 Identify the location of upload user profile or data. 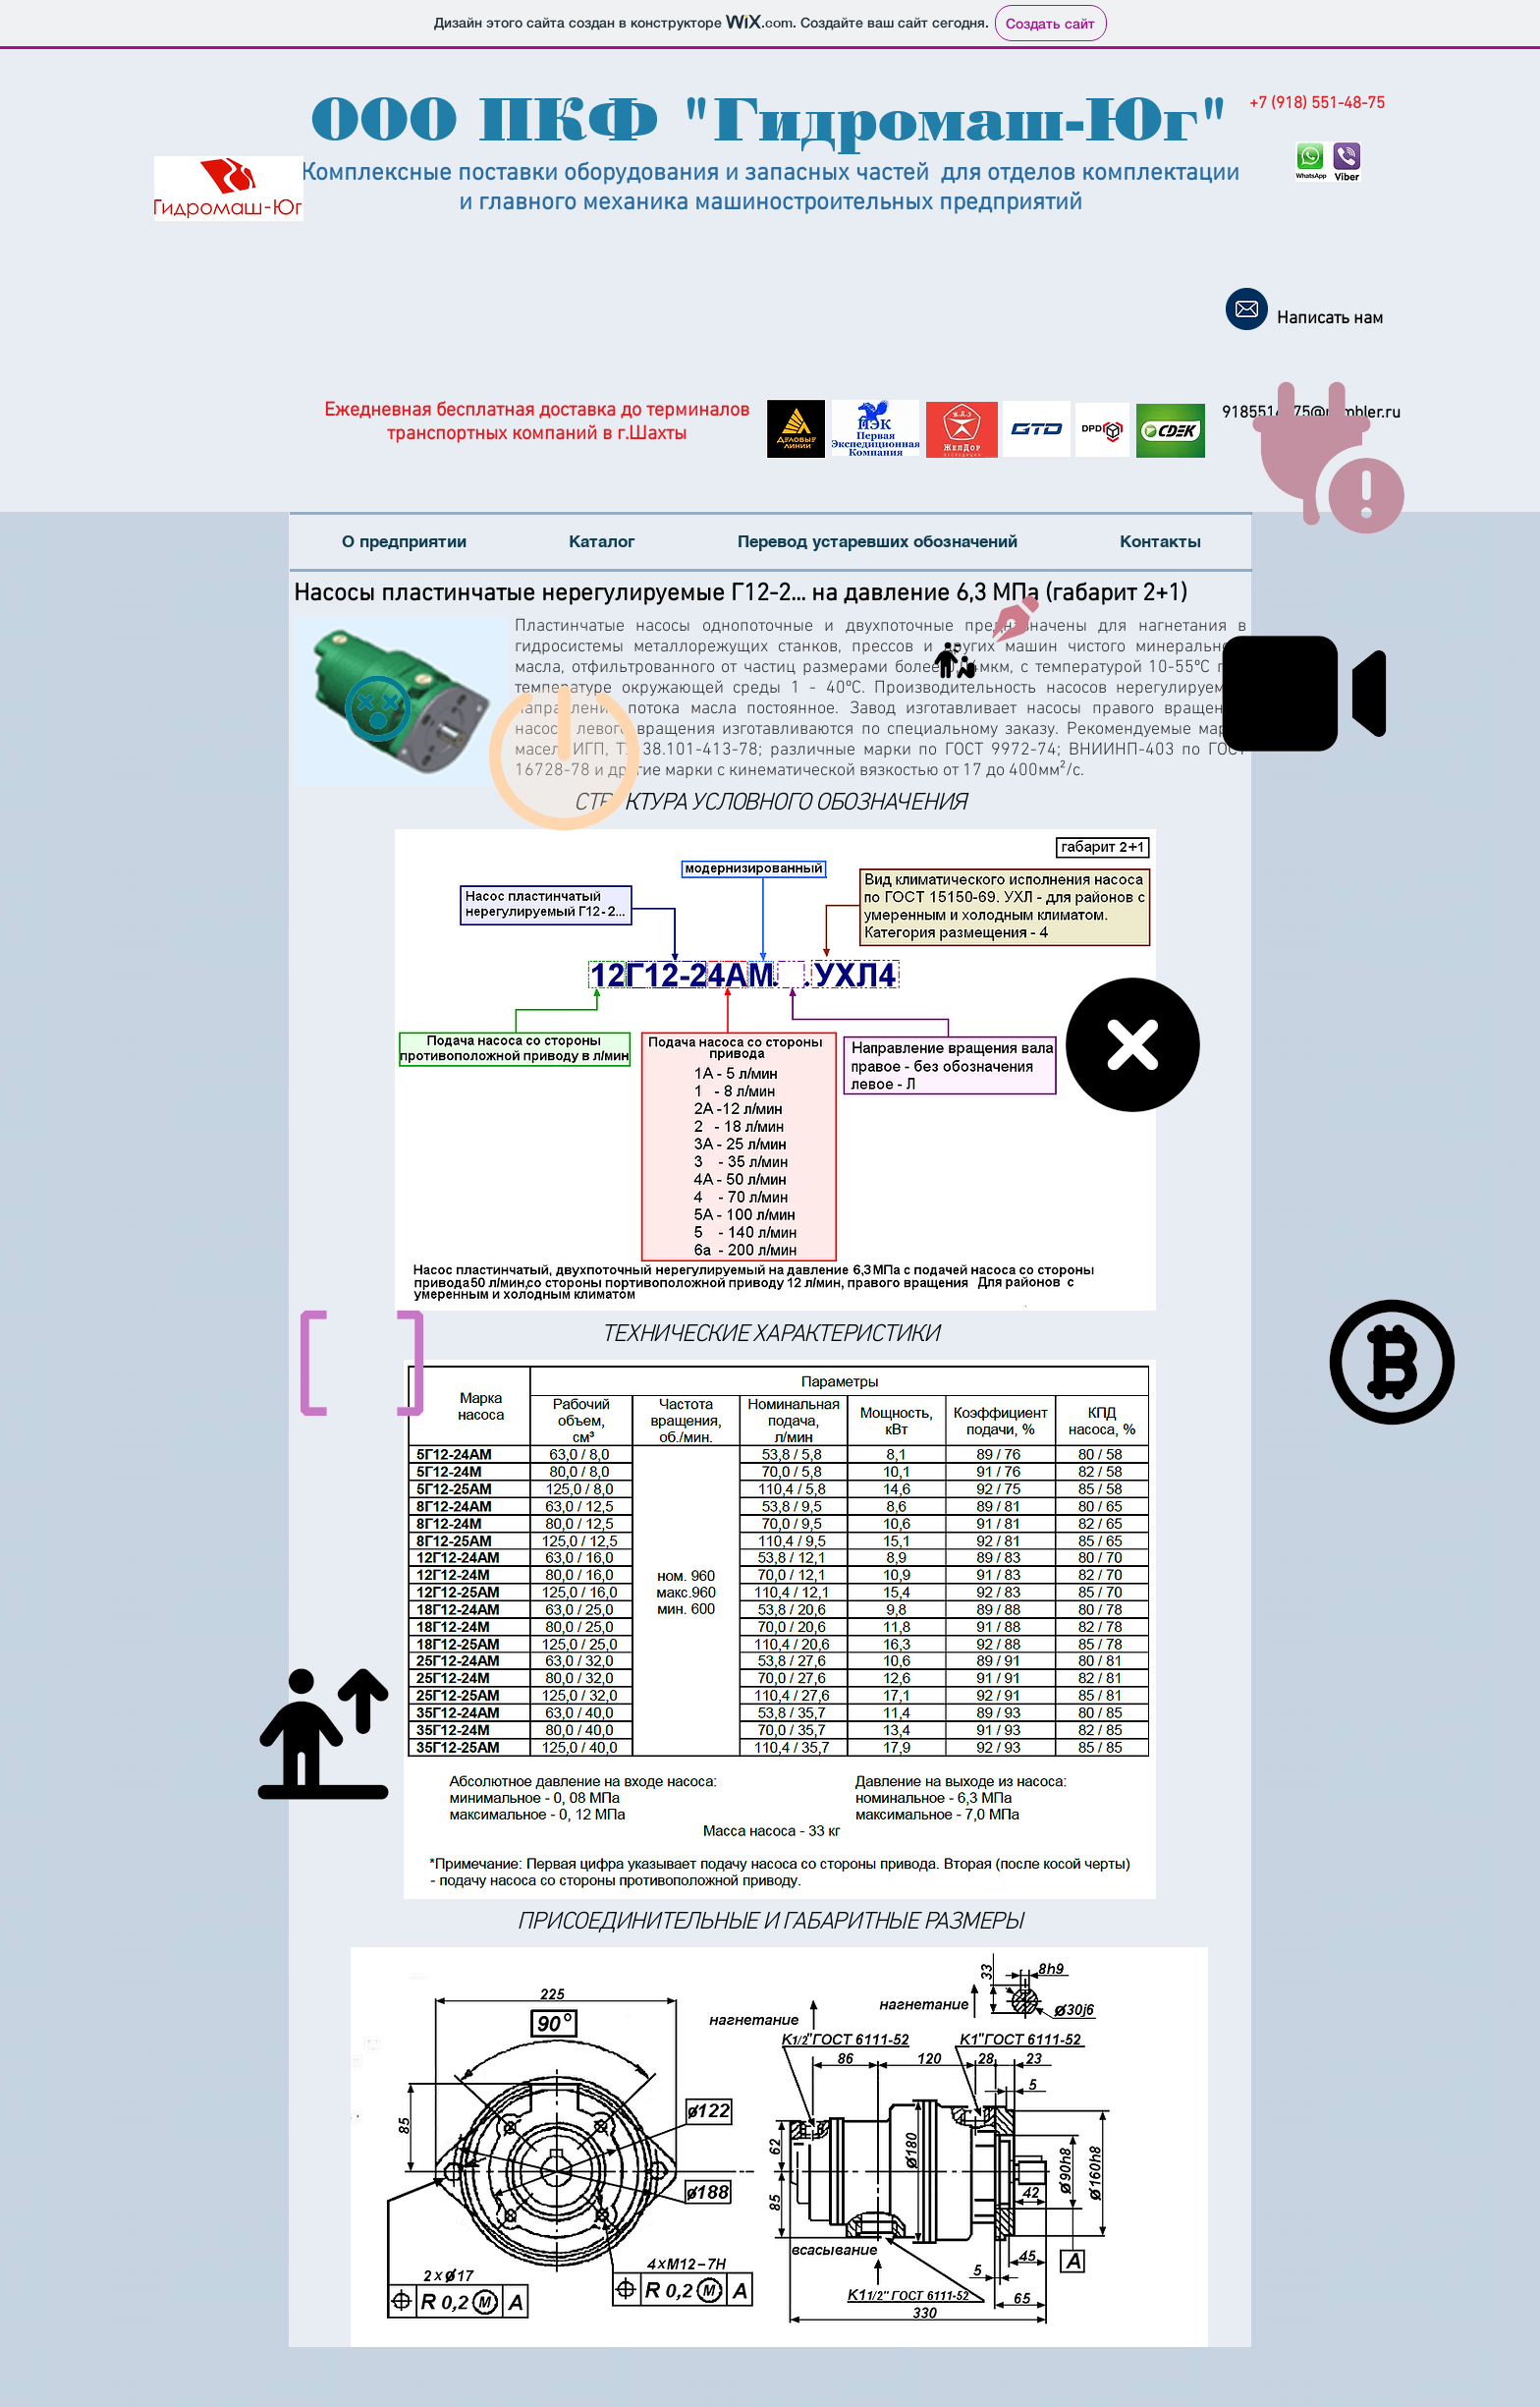
(323, 1734).